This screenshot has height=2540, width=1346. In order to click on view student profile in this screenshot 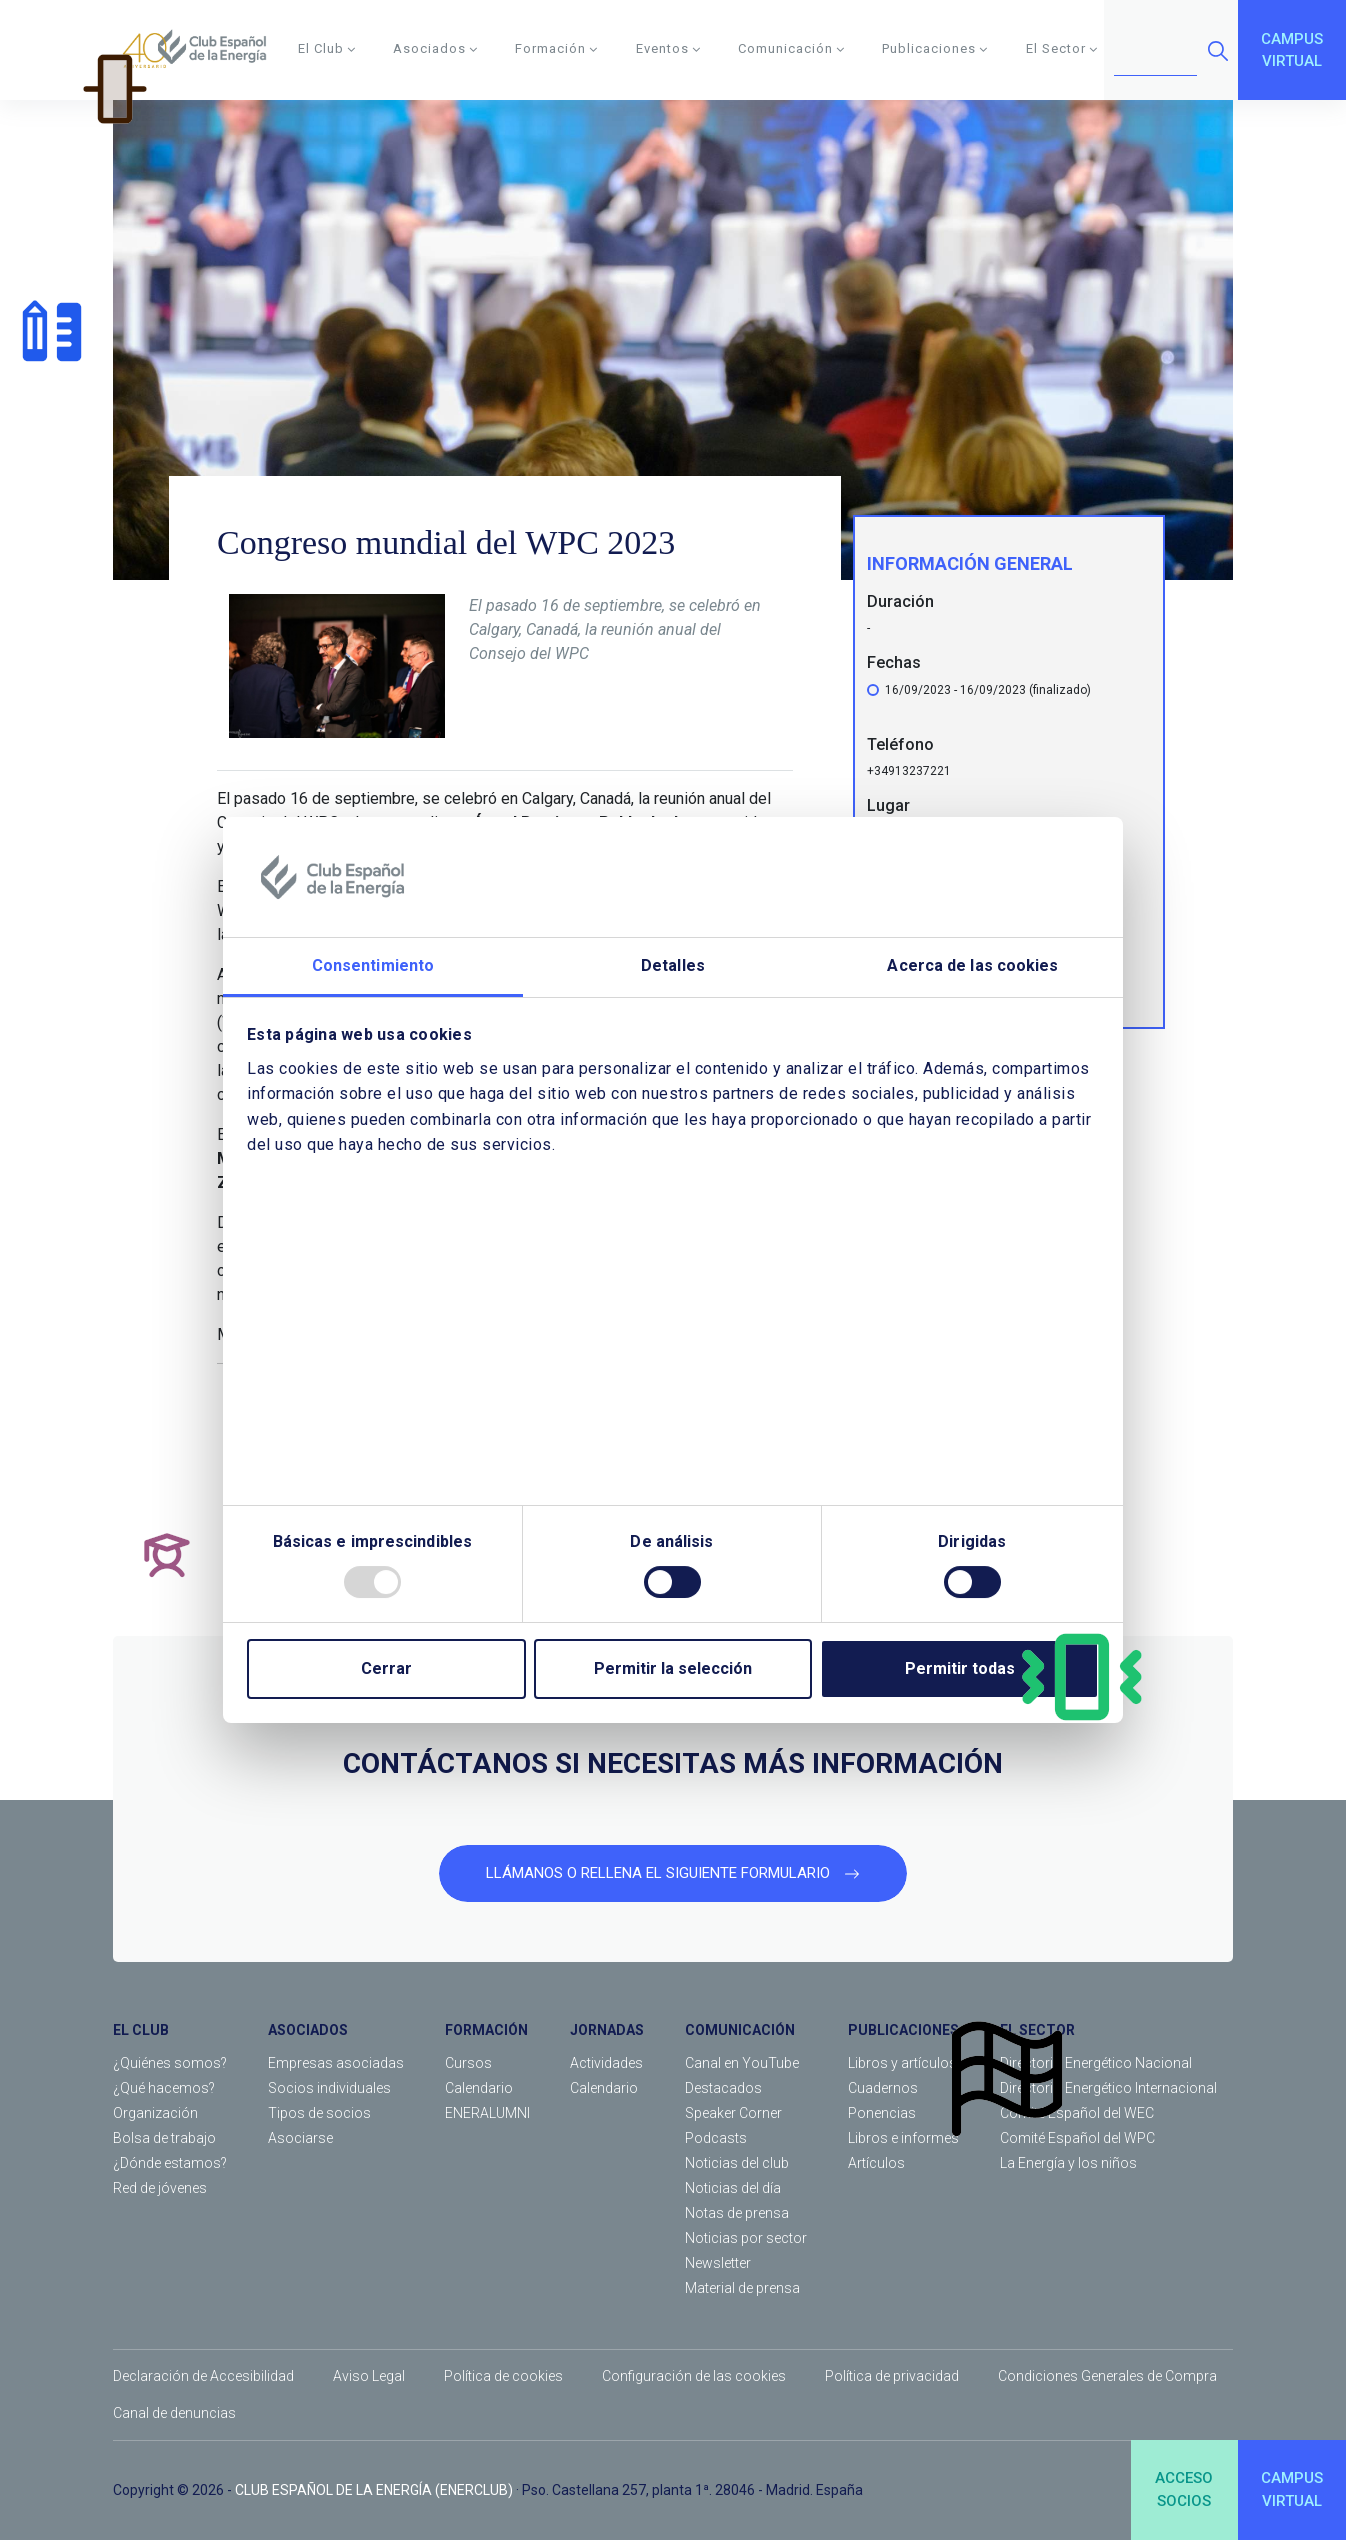, I will do `click(167, 1556)`.